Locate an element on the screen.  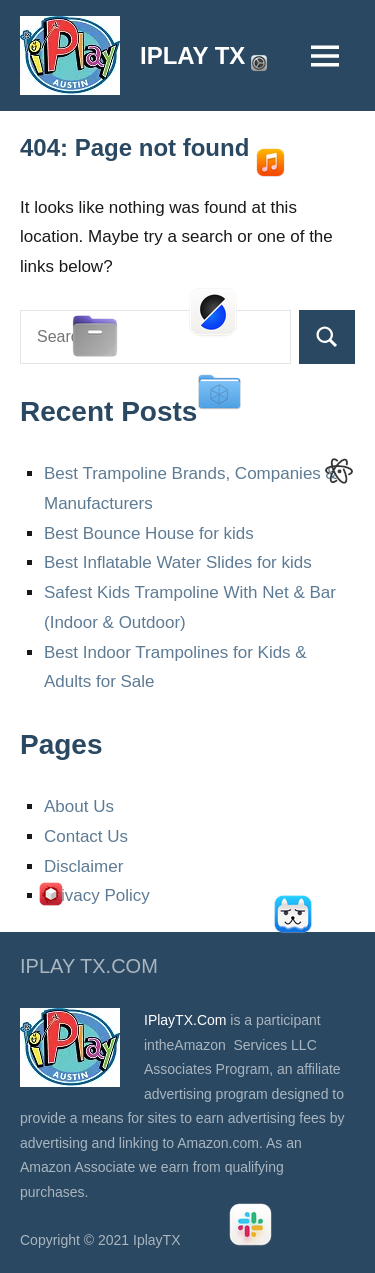
open google play music app is located at coordinates (270, 162).